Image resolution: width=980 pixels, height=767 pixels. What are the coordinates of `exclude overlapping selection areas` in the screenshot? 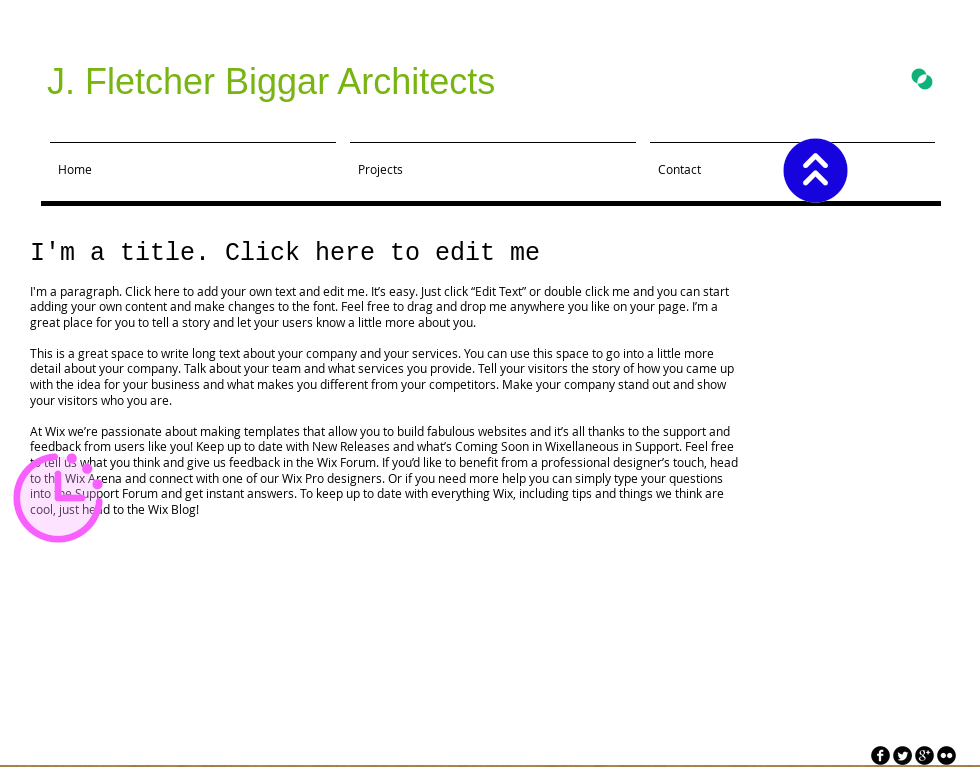 It's located at (922, 79).